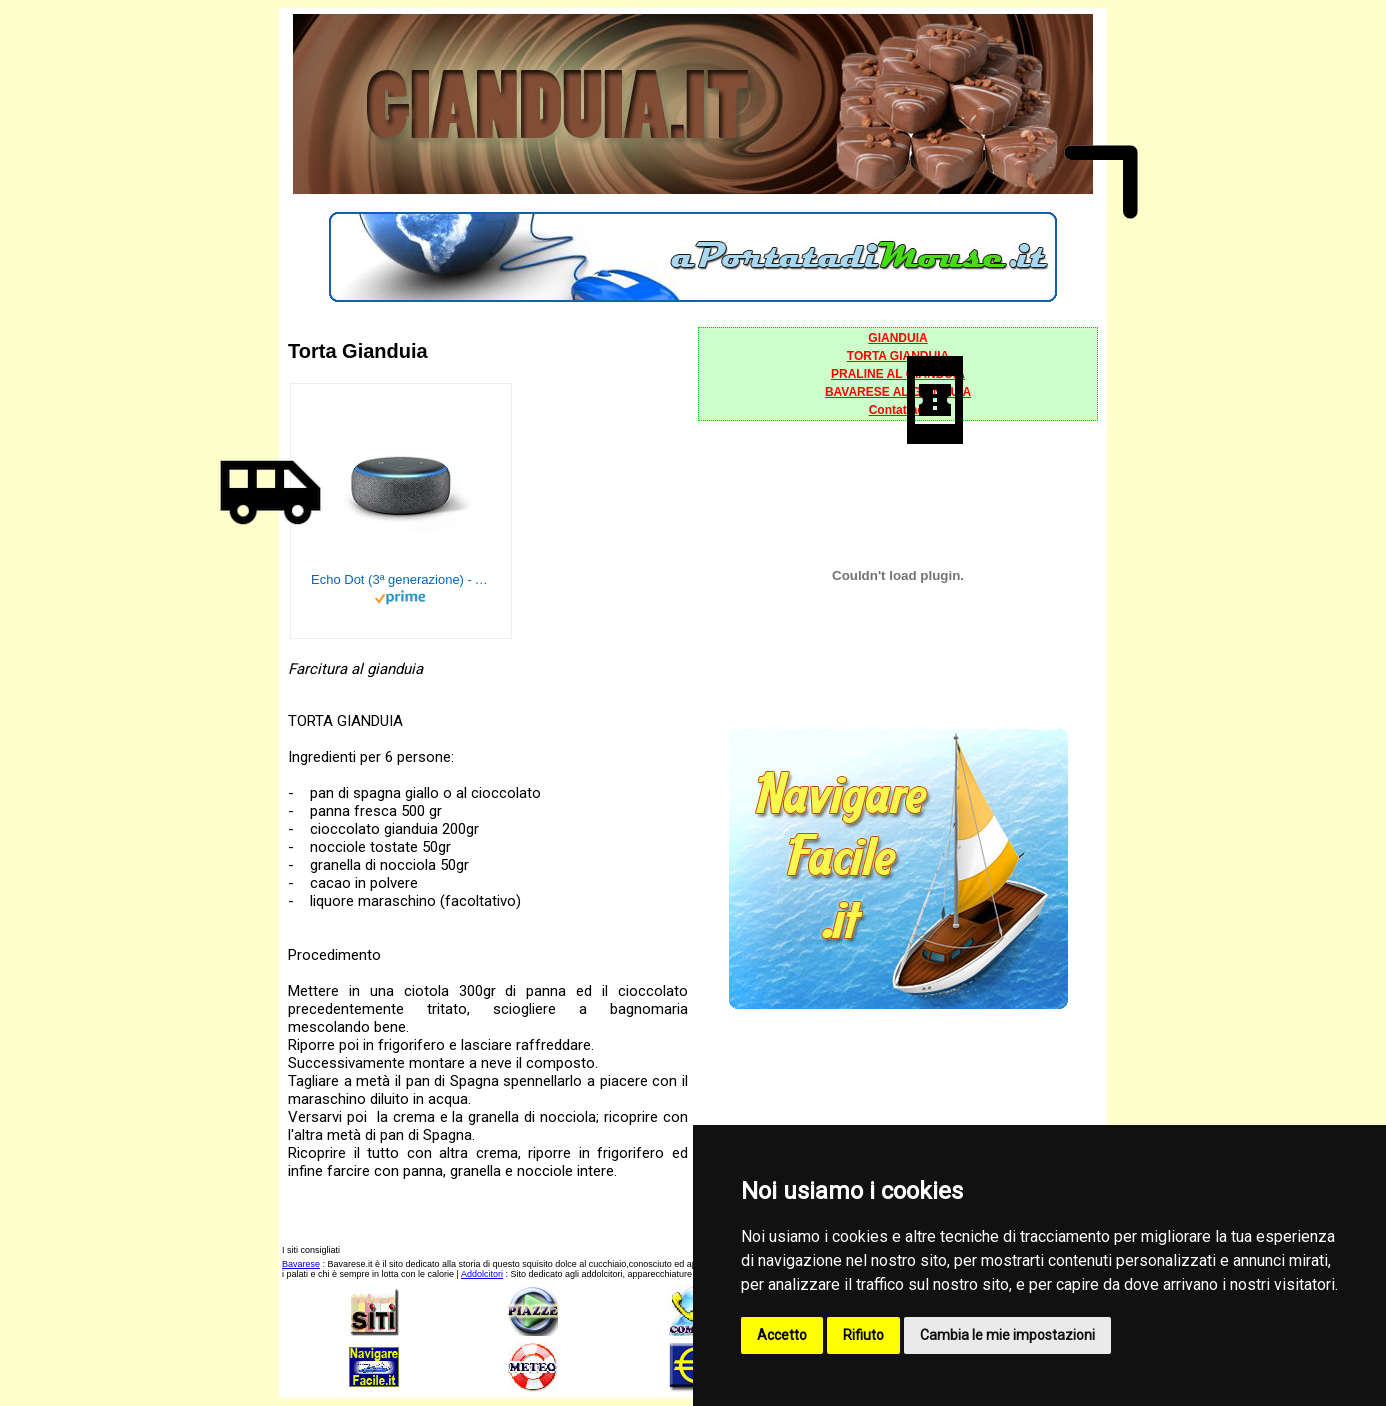  Describe the element at coordinates (1101, 182) in the screenshot. I see `navigate to external link` at that location.